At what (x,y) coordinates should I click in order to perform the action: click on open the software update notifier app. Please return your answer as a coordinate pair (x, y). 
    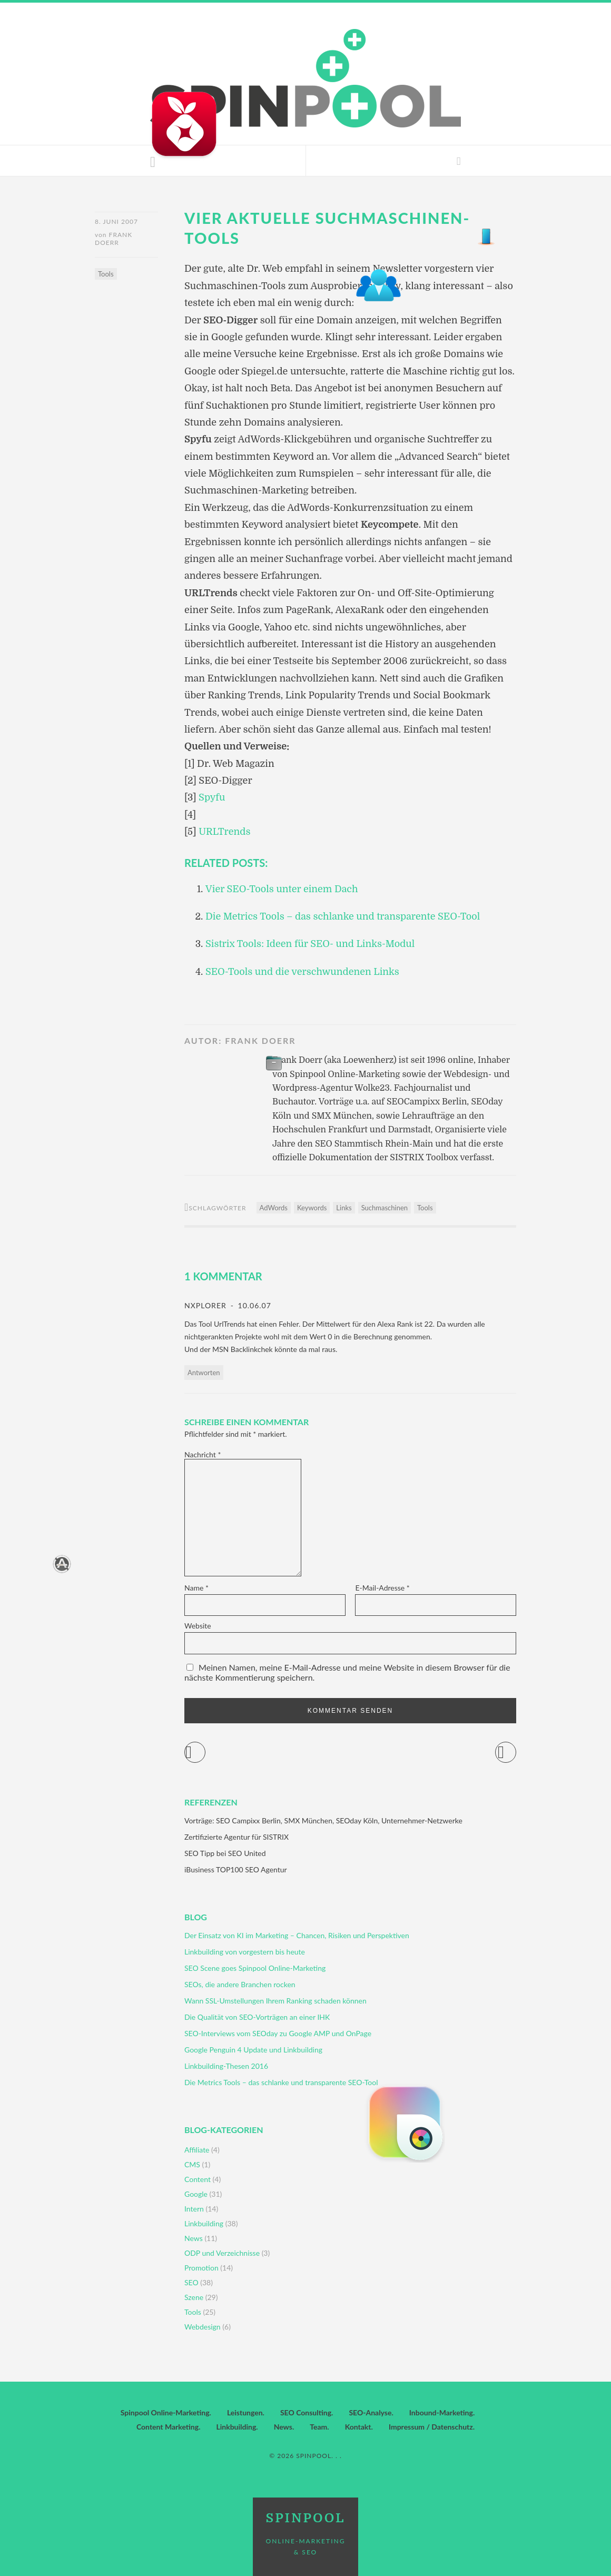
    Looking at the image, I should click on (62, 1564).